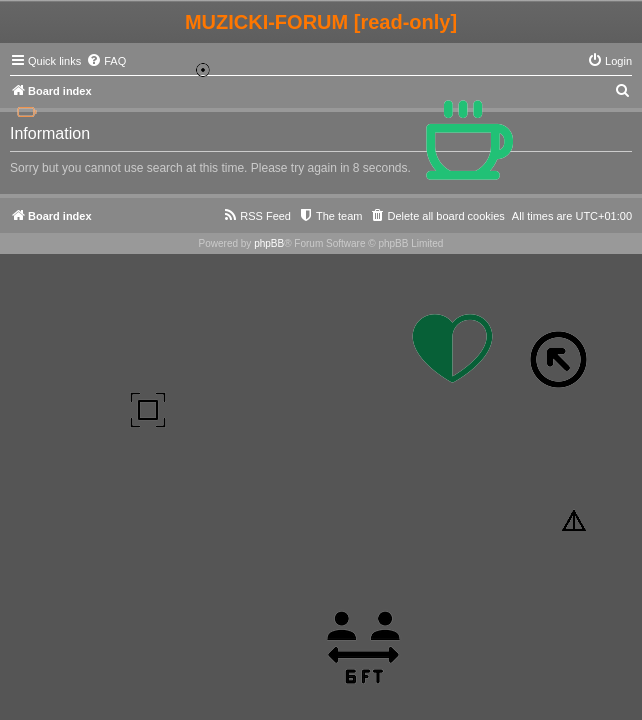 The height and width of the screenshot is (720, 642). What do you see at coordinates (558, 359) in the screenshot?
I see `navigate back to previous screen` at bounding box center [558, 359].